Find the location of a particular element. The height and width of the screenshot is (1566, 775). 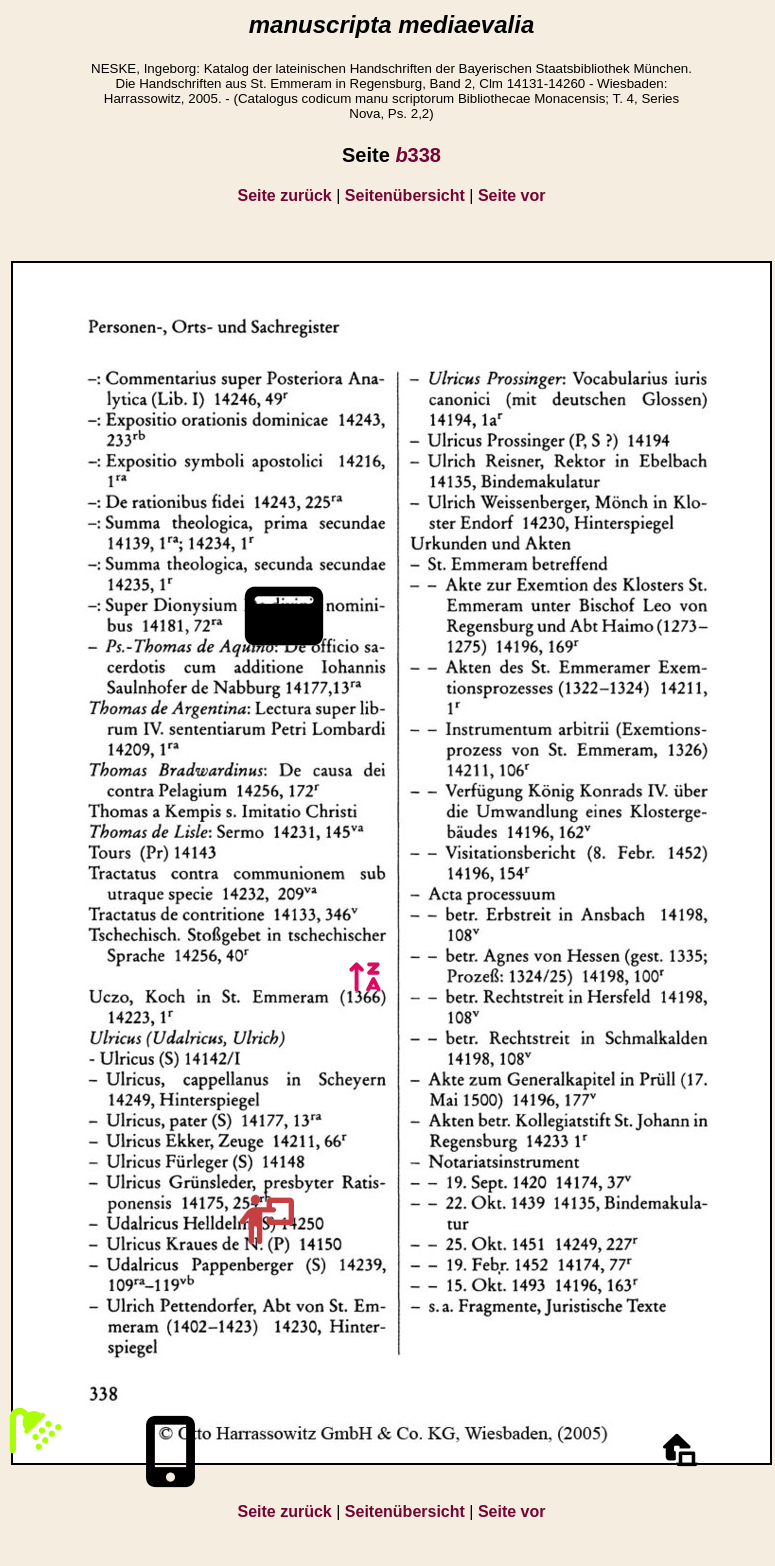

indicates bathroom or shower facilities available is located at coordinates (35, 1430).